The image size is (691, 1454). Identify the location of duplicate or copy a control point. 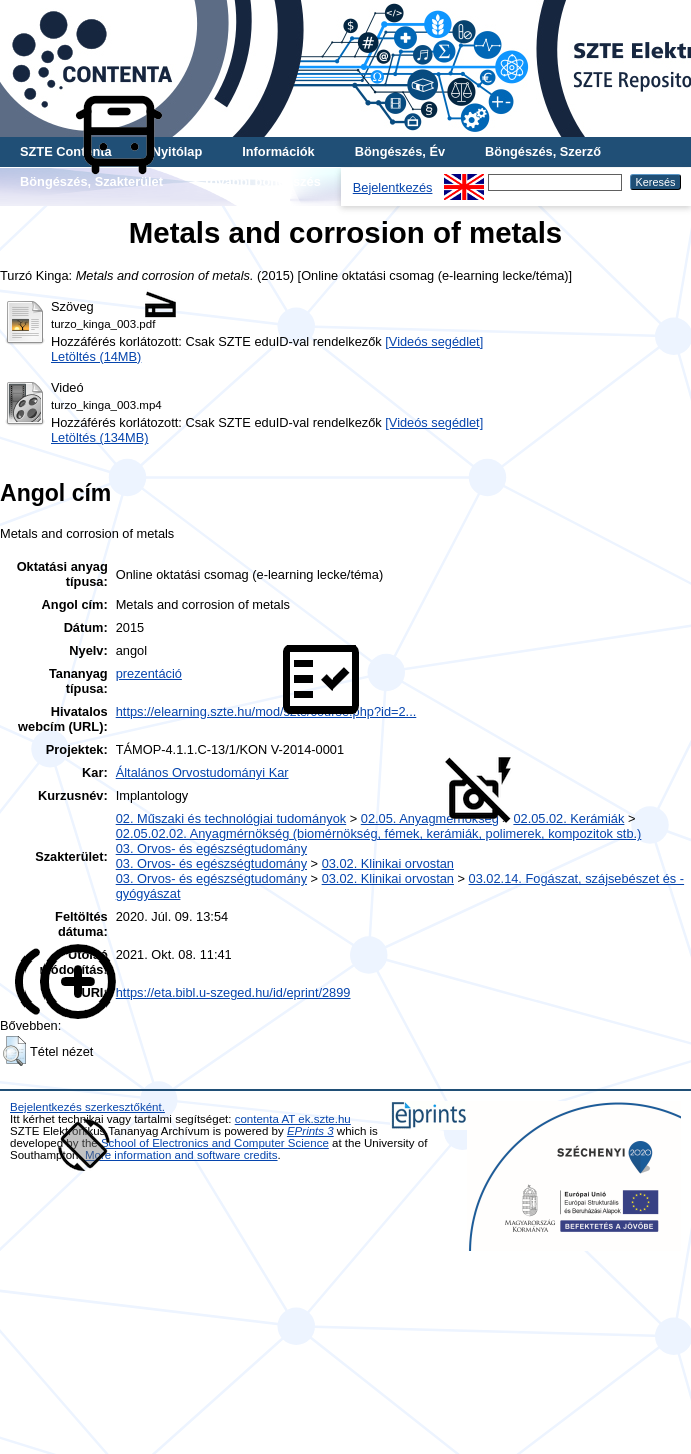
(65, 981).